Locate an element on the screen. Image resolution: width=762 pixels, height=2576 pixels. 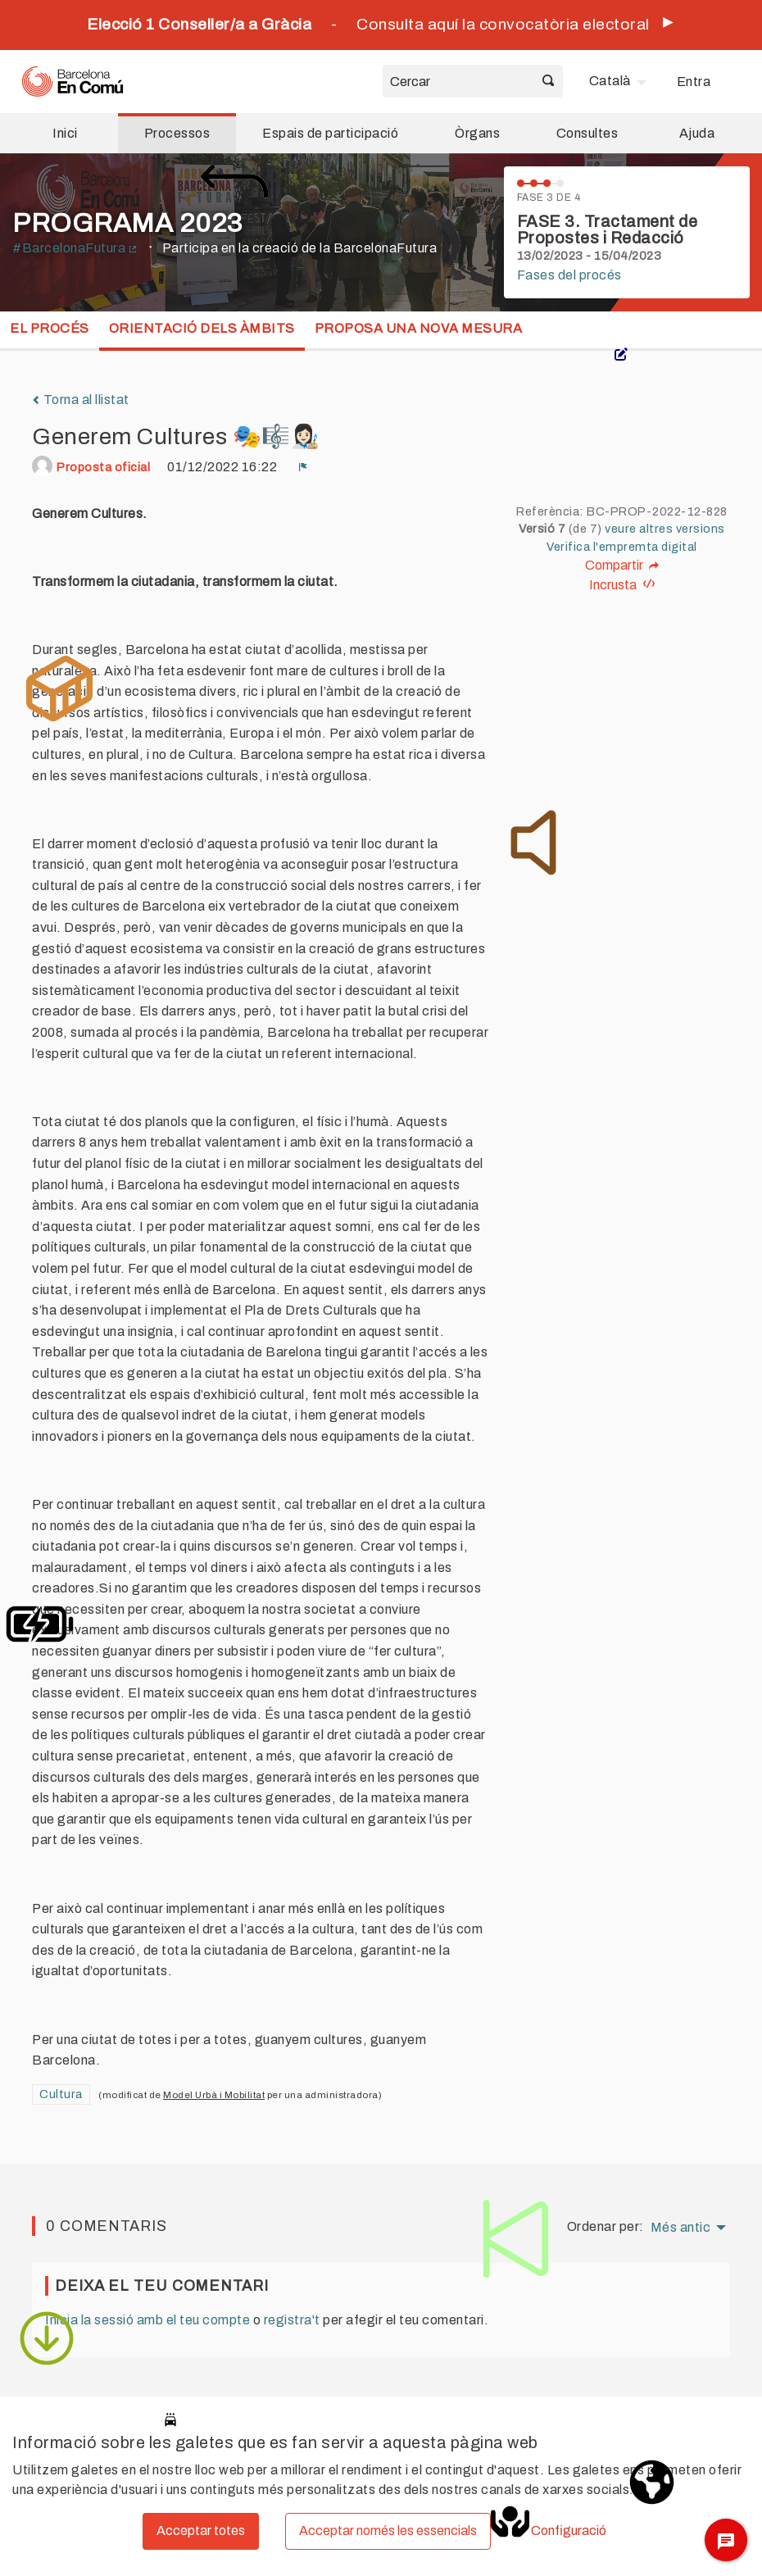
view container or package details is located at coordinates (59, 688).